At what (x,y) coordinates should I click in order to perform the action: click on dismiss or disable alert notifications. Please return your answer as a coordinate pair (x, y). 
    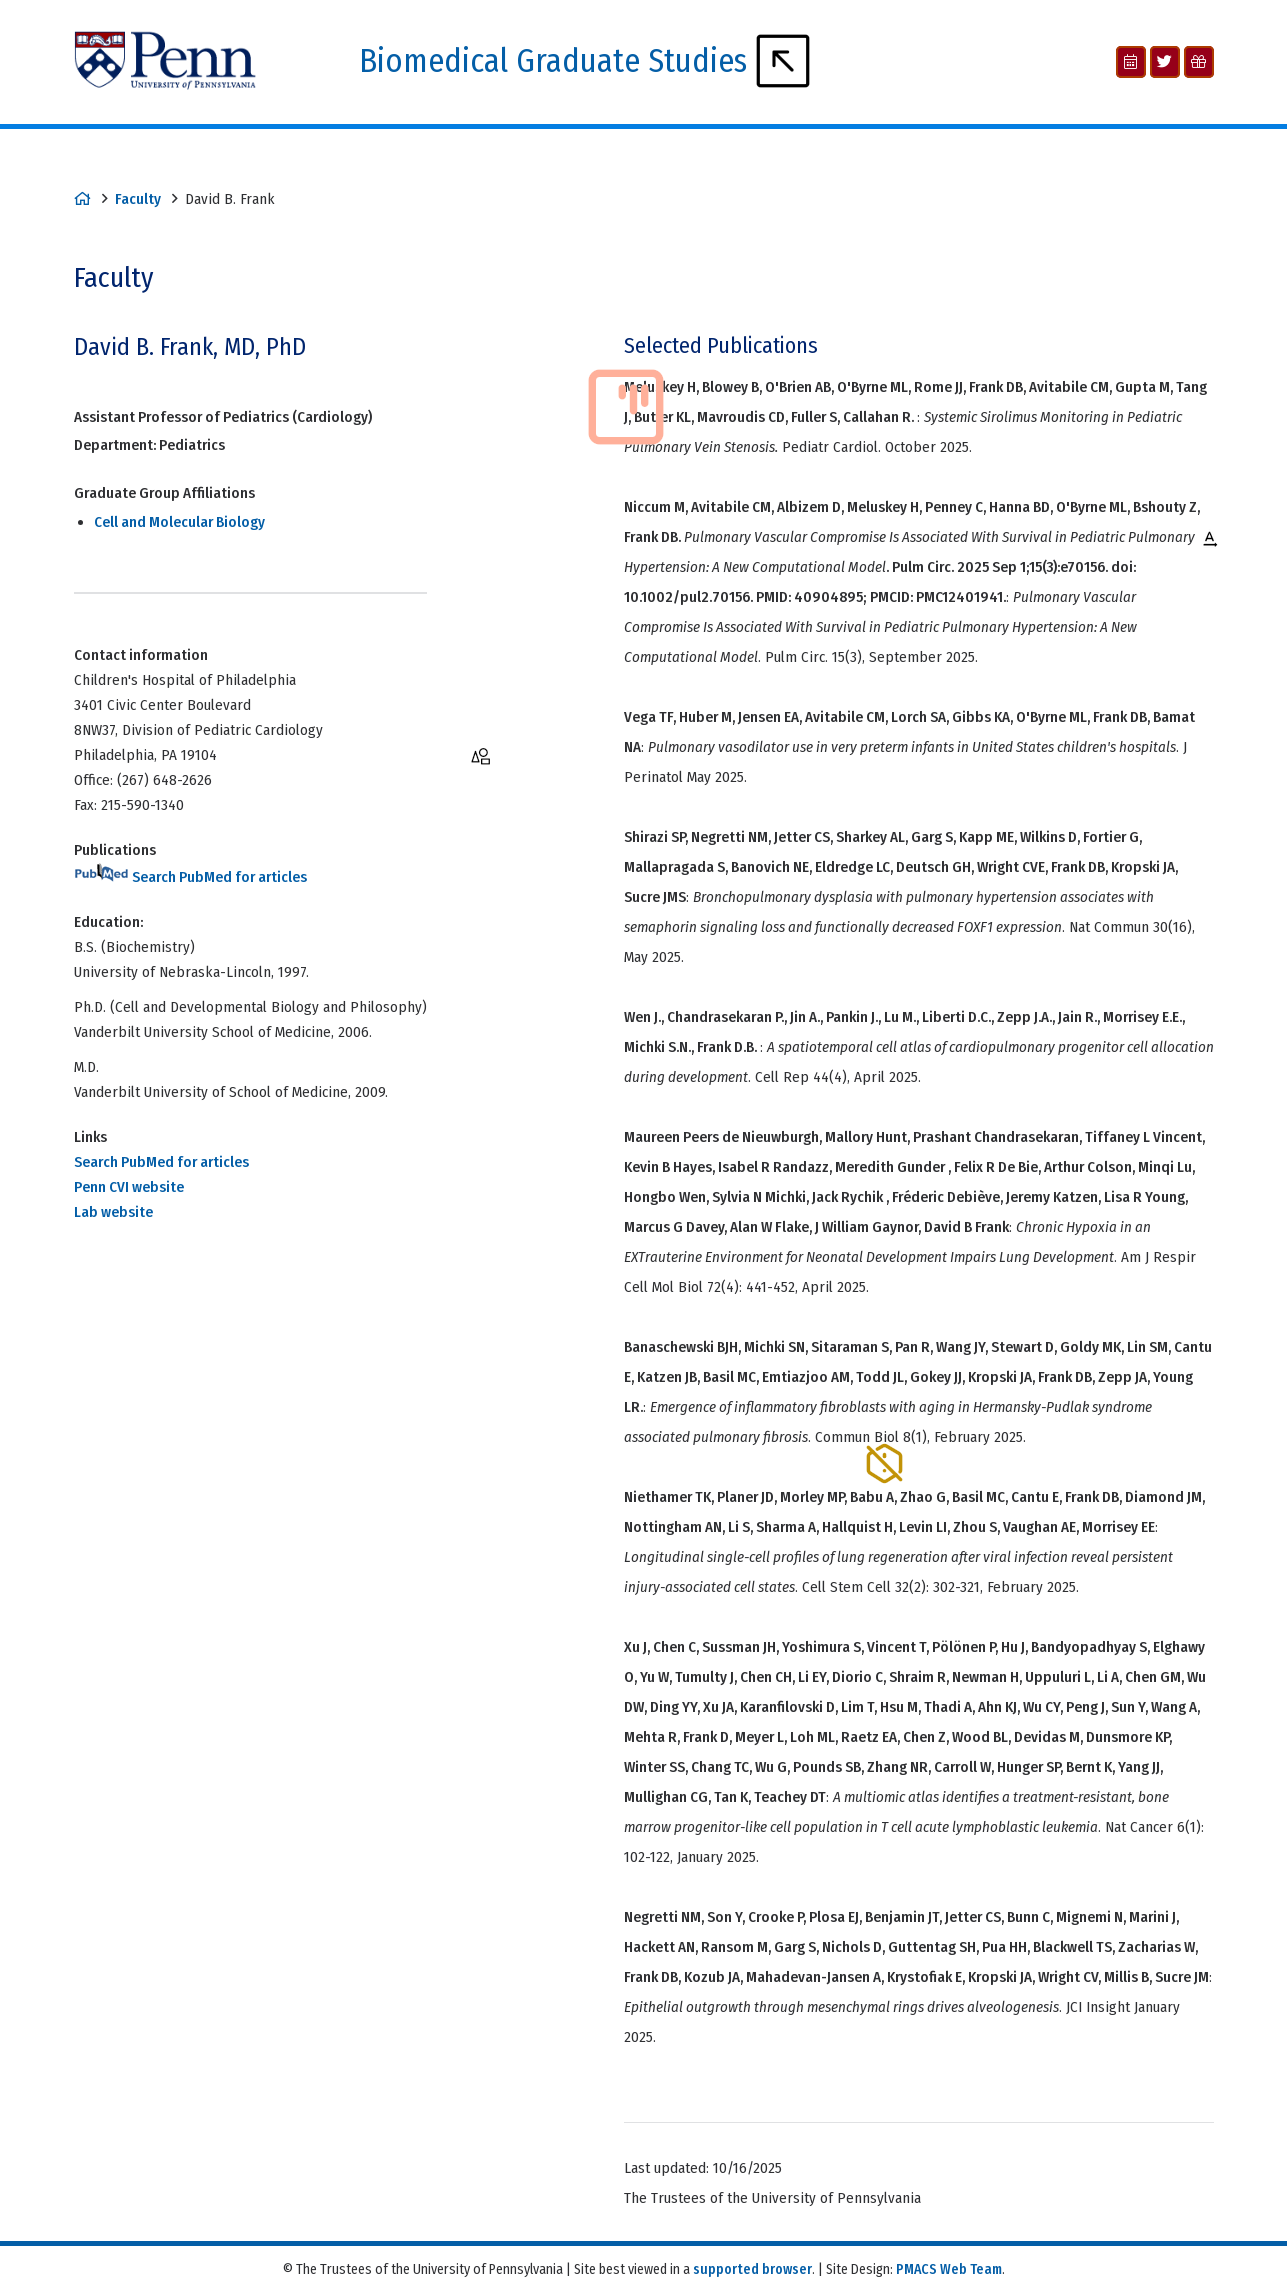
    Looking at the image, I should click on (884, 1463).